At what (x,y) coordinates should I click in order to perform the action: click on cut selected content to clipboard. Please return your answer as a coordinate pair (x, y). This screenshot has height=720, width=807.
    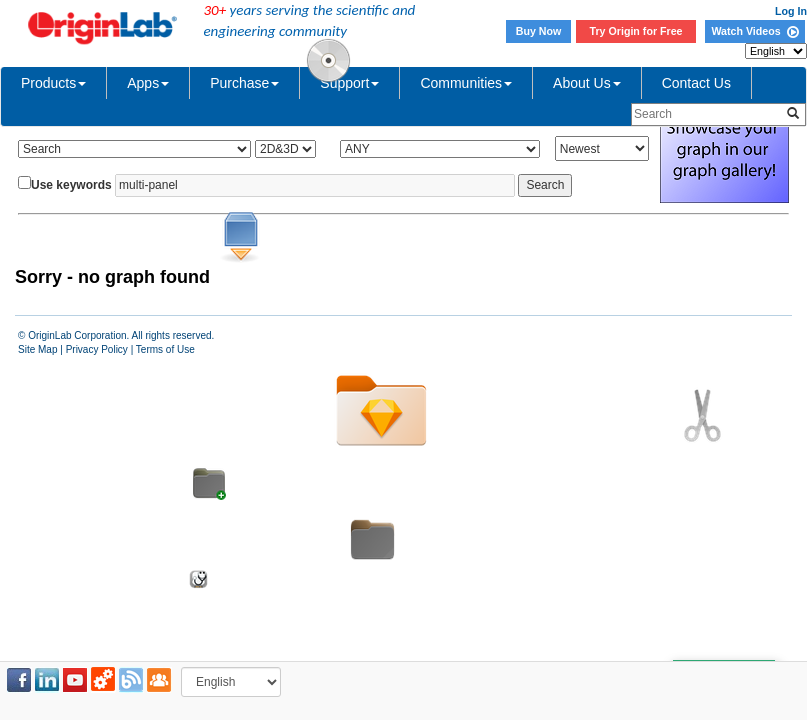
    Looking at the image, I should click on (702, 415).